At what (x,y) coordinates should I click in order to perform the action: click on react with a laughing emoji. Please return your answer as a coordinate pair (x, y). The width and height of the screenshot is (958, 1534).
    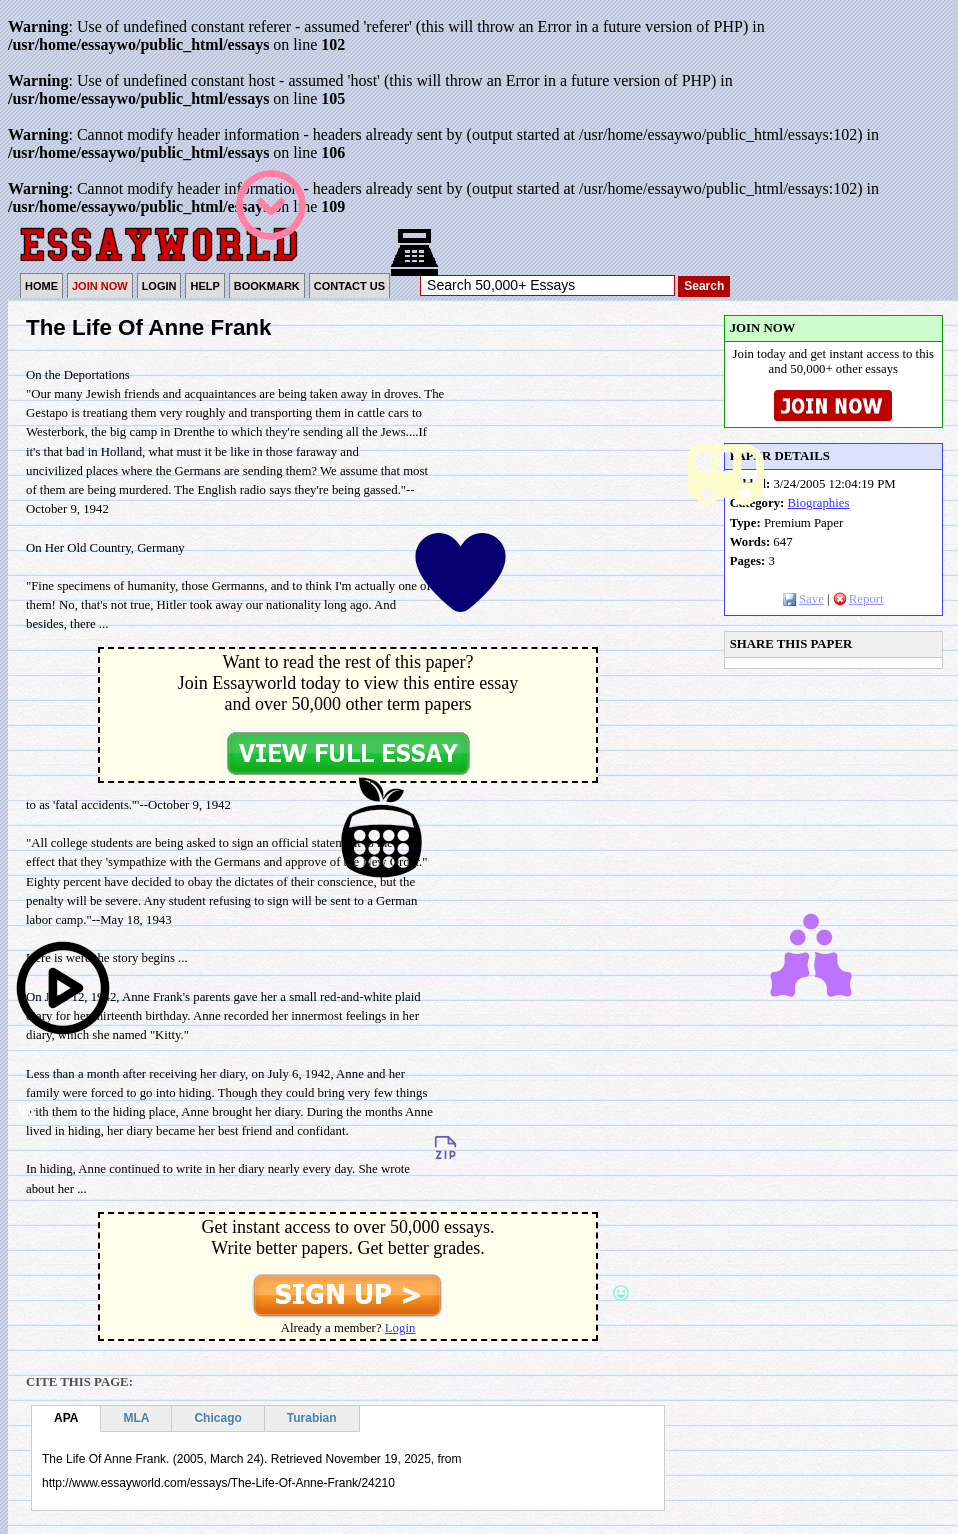
    Looking at the image, I should click on (621, 1293).